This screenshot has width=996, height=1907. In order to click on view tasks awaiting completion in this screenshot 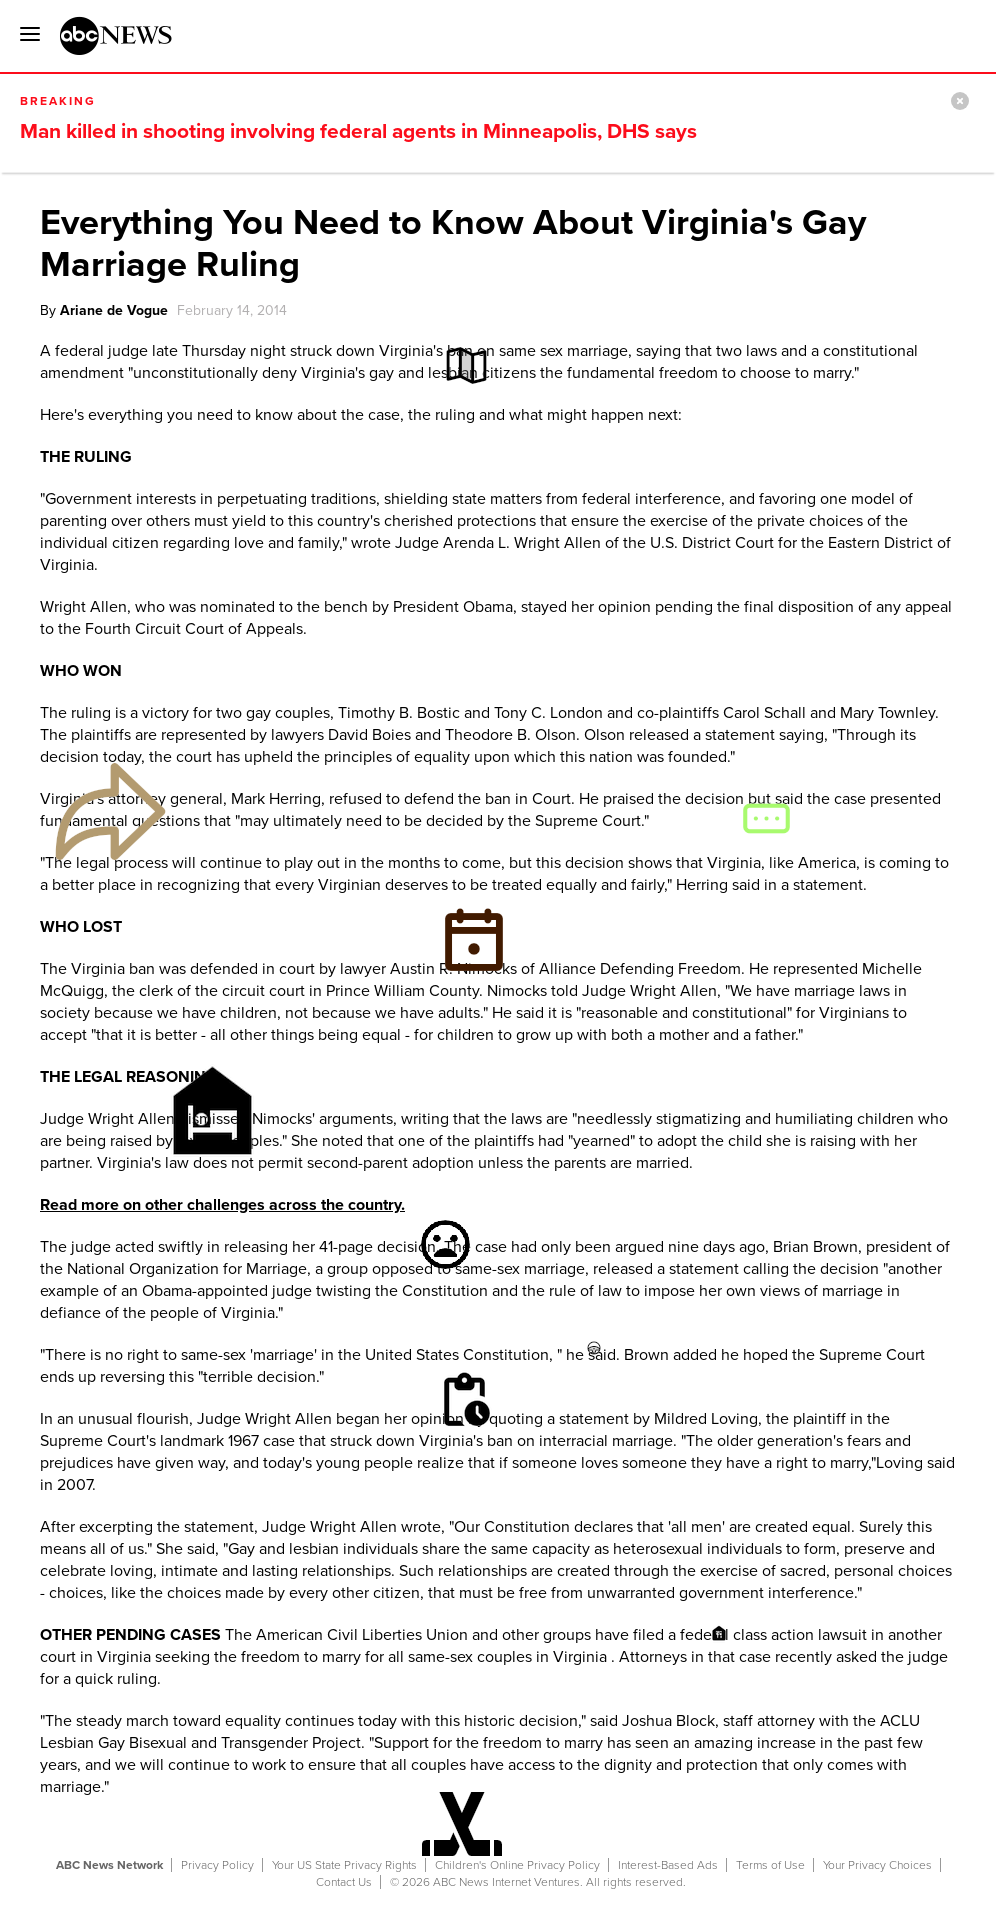, I will do `click(464, 1400)`.